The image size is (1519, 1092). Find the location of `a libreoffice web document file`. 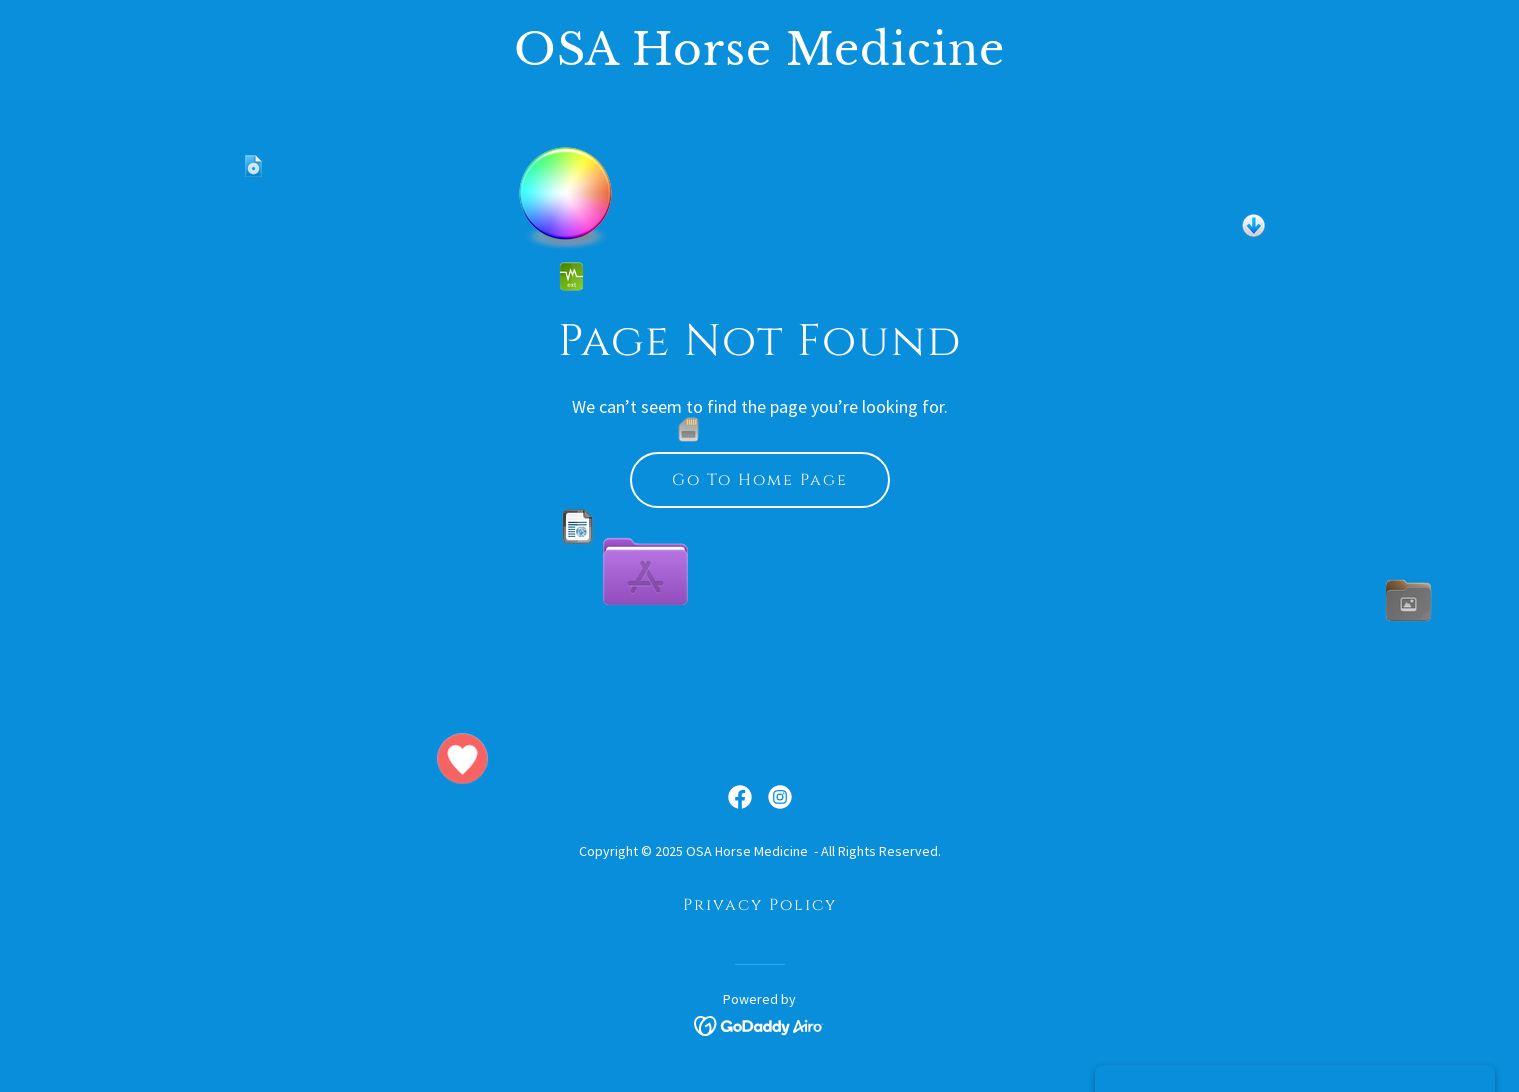

a libreoffice web document file is located at coordinates (577, 526).